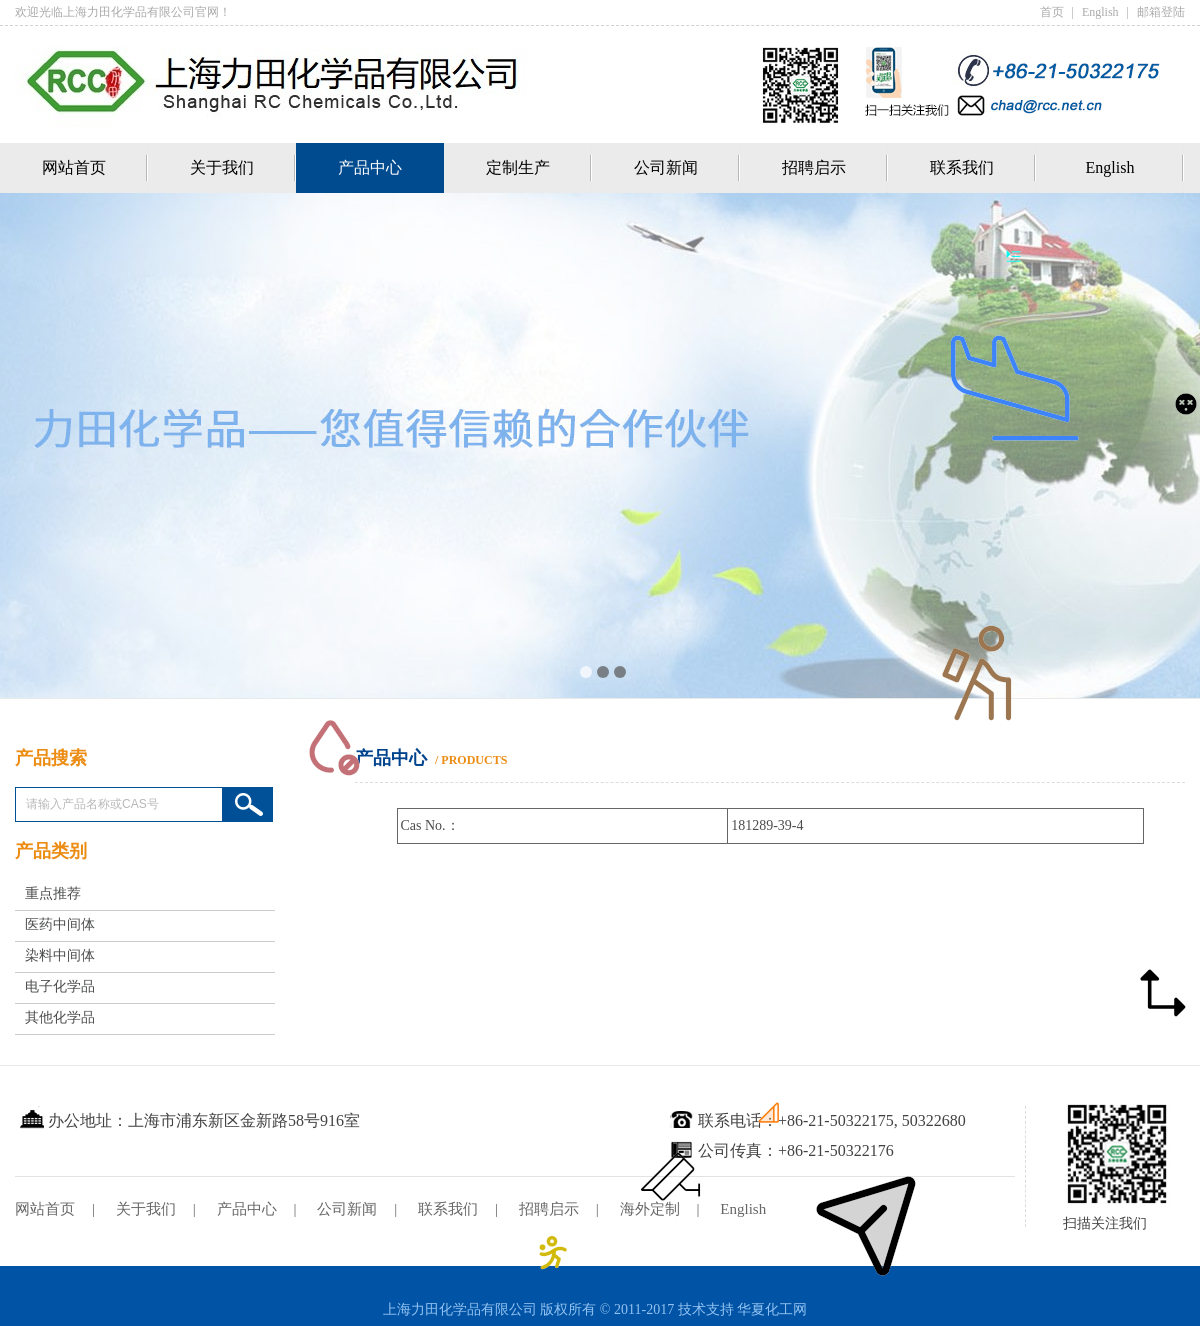 This screenshot has height=1326, width=1200. What do you see at coordinates (1013, 256) in the screenshot?
I see `increase text indentation` at bounding box center [1013, 256].